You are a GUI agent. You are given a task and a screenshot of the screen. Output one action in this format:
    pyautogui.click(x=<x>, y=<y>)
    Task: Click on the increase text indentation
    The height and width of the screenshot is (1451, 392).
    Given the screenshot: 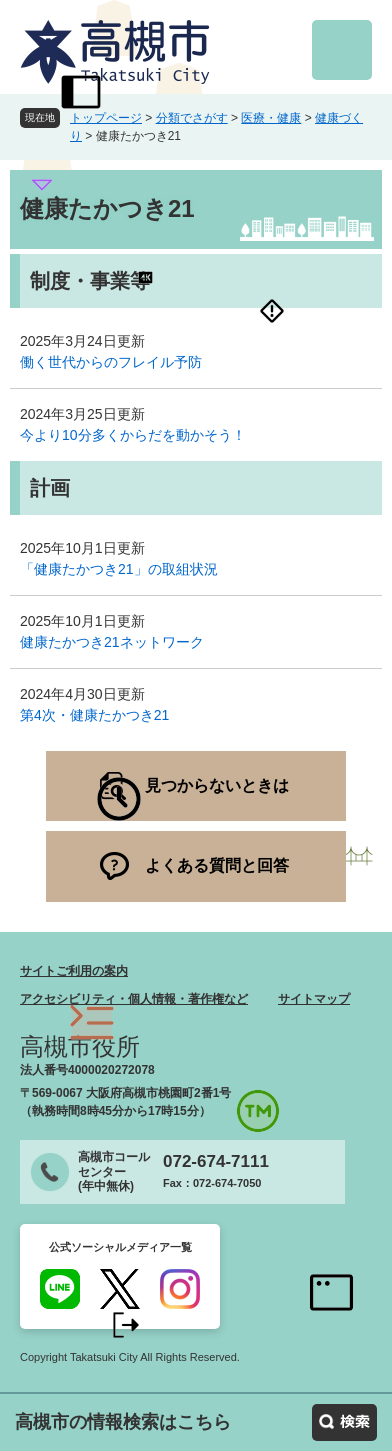 What is the action you would take?
    pyautogui.click(x=92, y=1023)
    